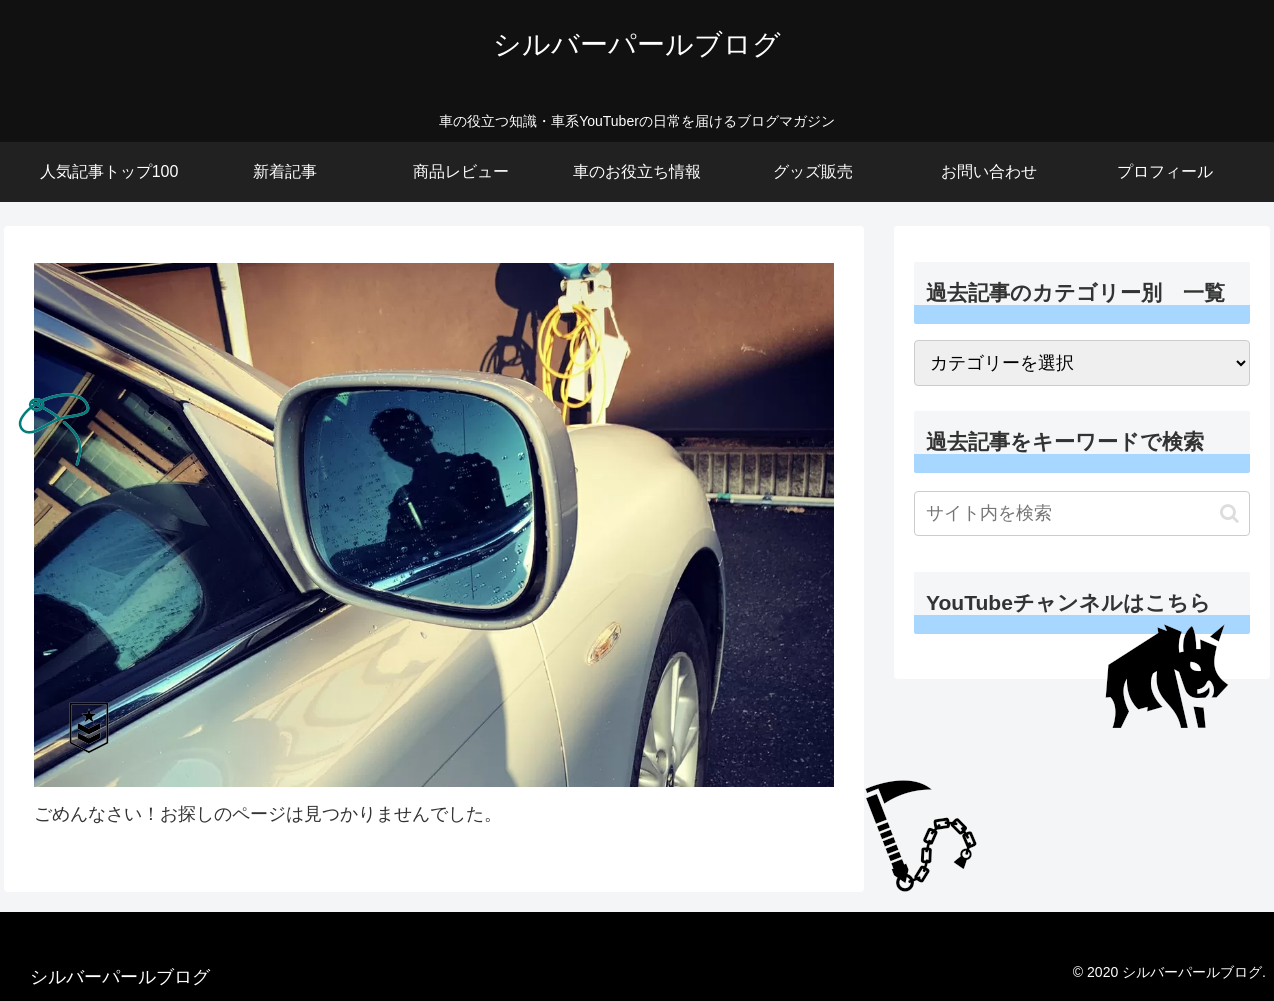 This screenshot has height=1001, width=1274. What do you see at coordinates (1167, 674) in the screenshot?
I see `select boar character or unit in game` at bounding box center [1167, 674].